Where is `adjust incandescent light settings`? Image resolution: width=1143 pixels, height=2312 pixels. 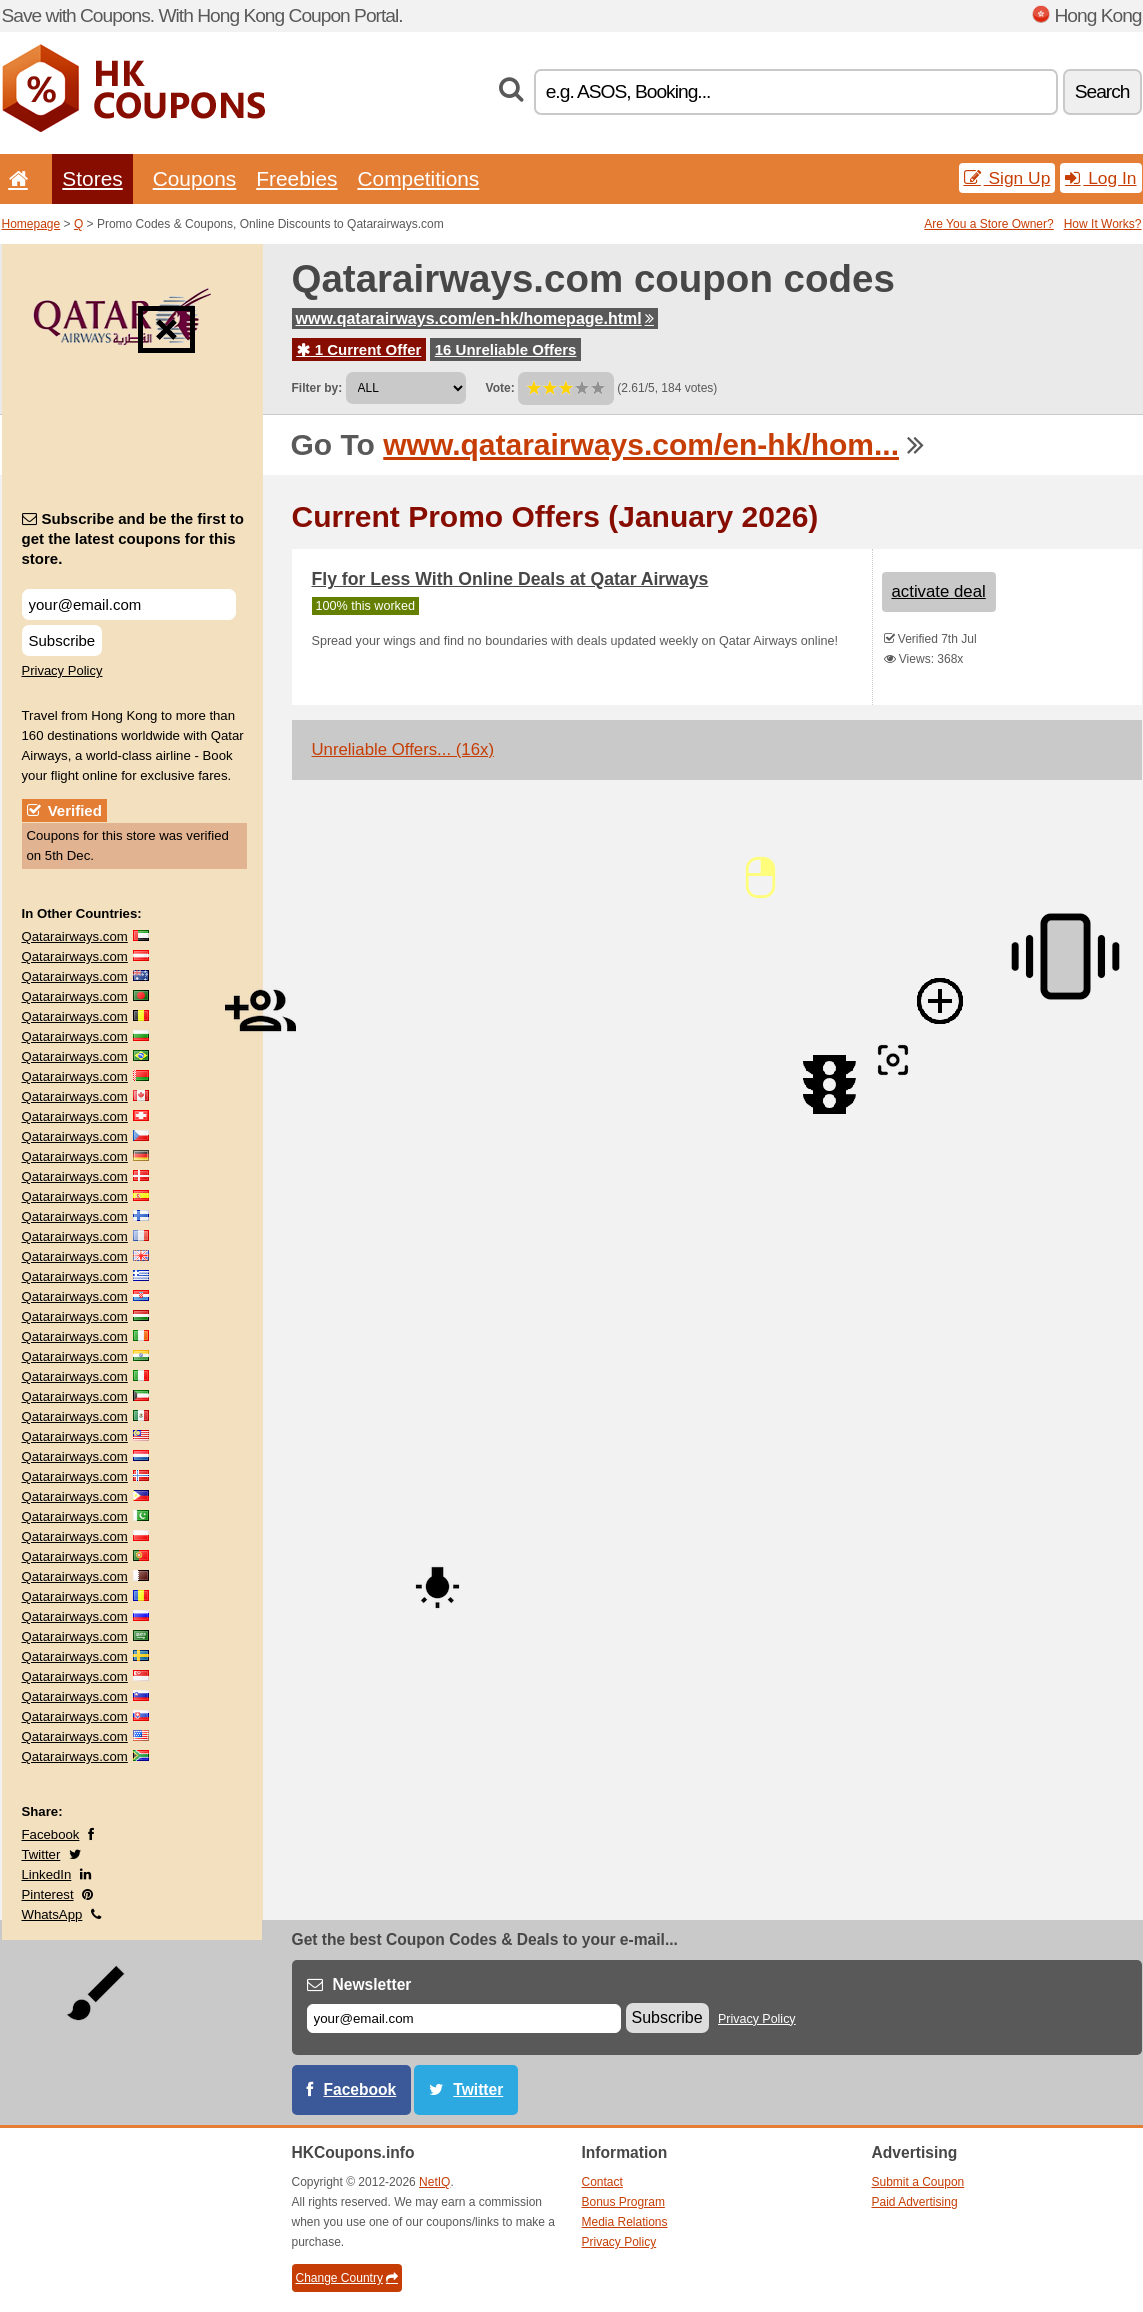
adjust incandescent light settings is located at coordinates (437, 1586).